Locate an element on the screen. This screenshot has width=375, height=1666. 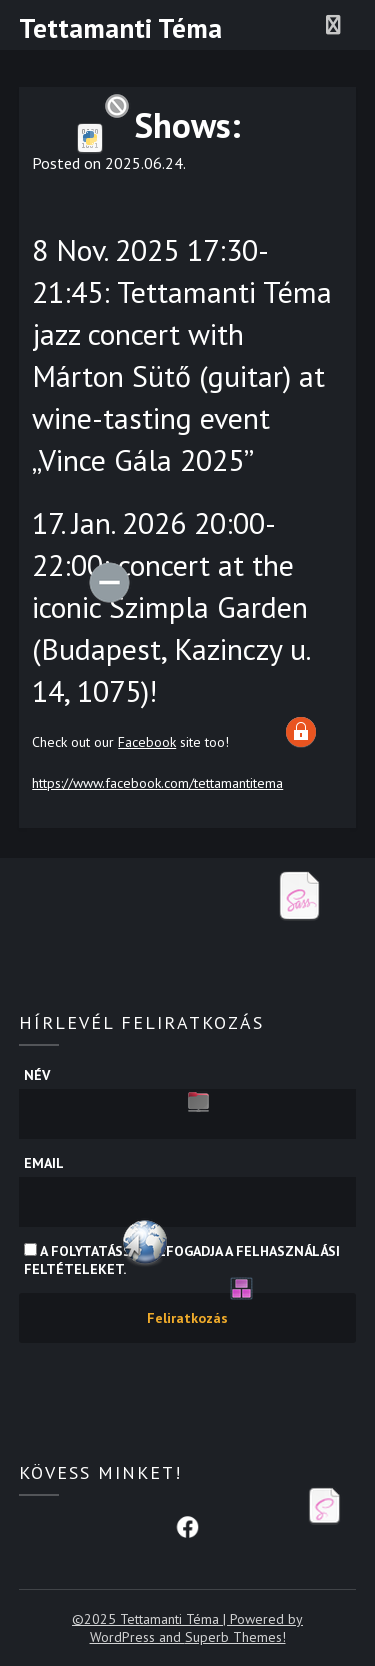
indicates a file or folder is read-only is located at coordinates (301, 732).